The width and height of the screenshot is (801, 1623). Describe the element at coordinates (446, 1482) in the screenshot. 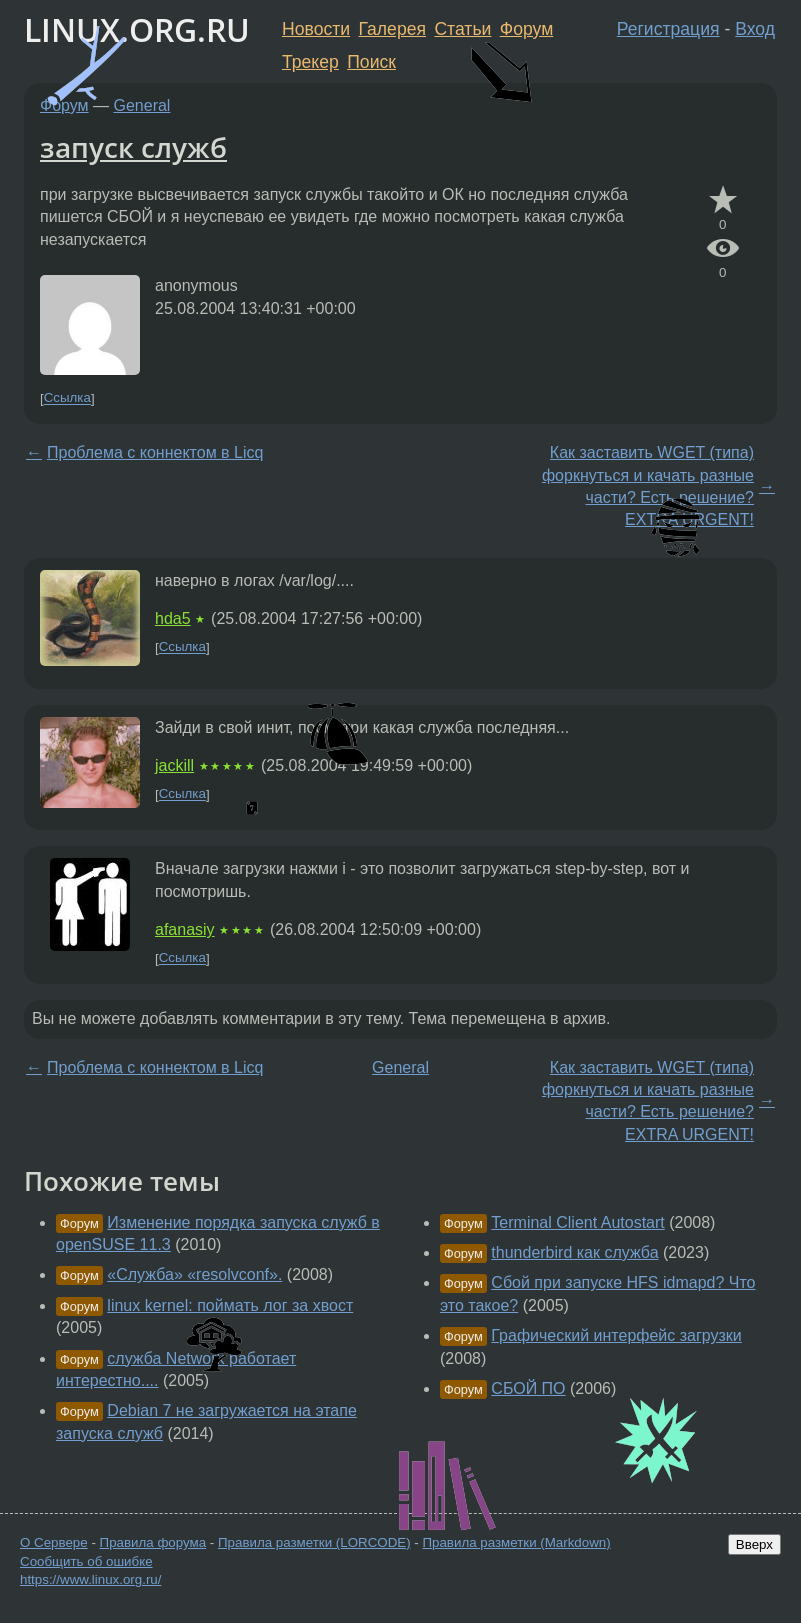

I see `access your library or book collection` at that location.